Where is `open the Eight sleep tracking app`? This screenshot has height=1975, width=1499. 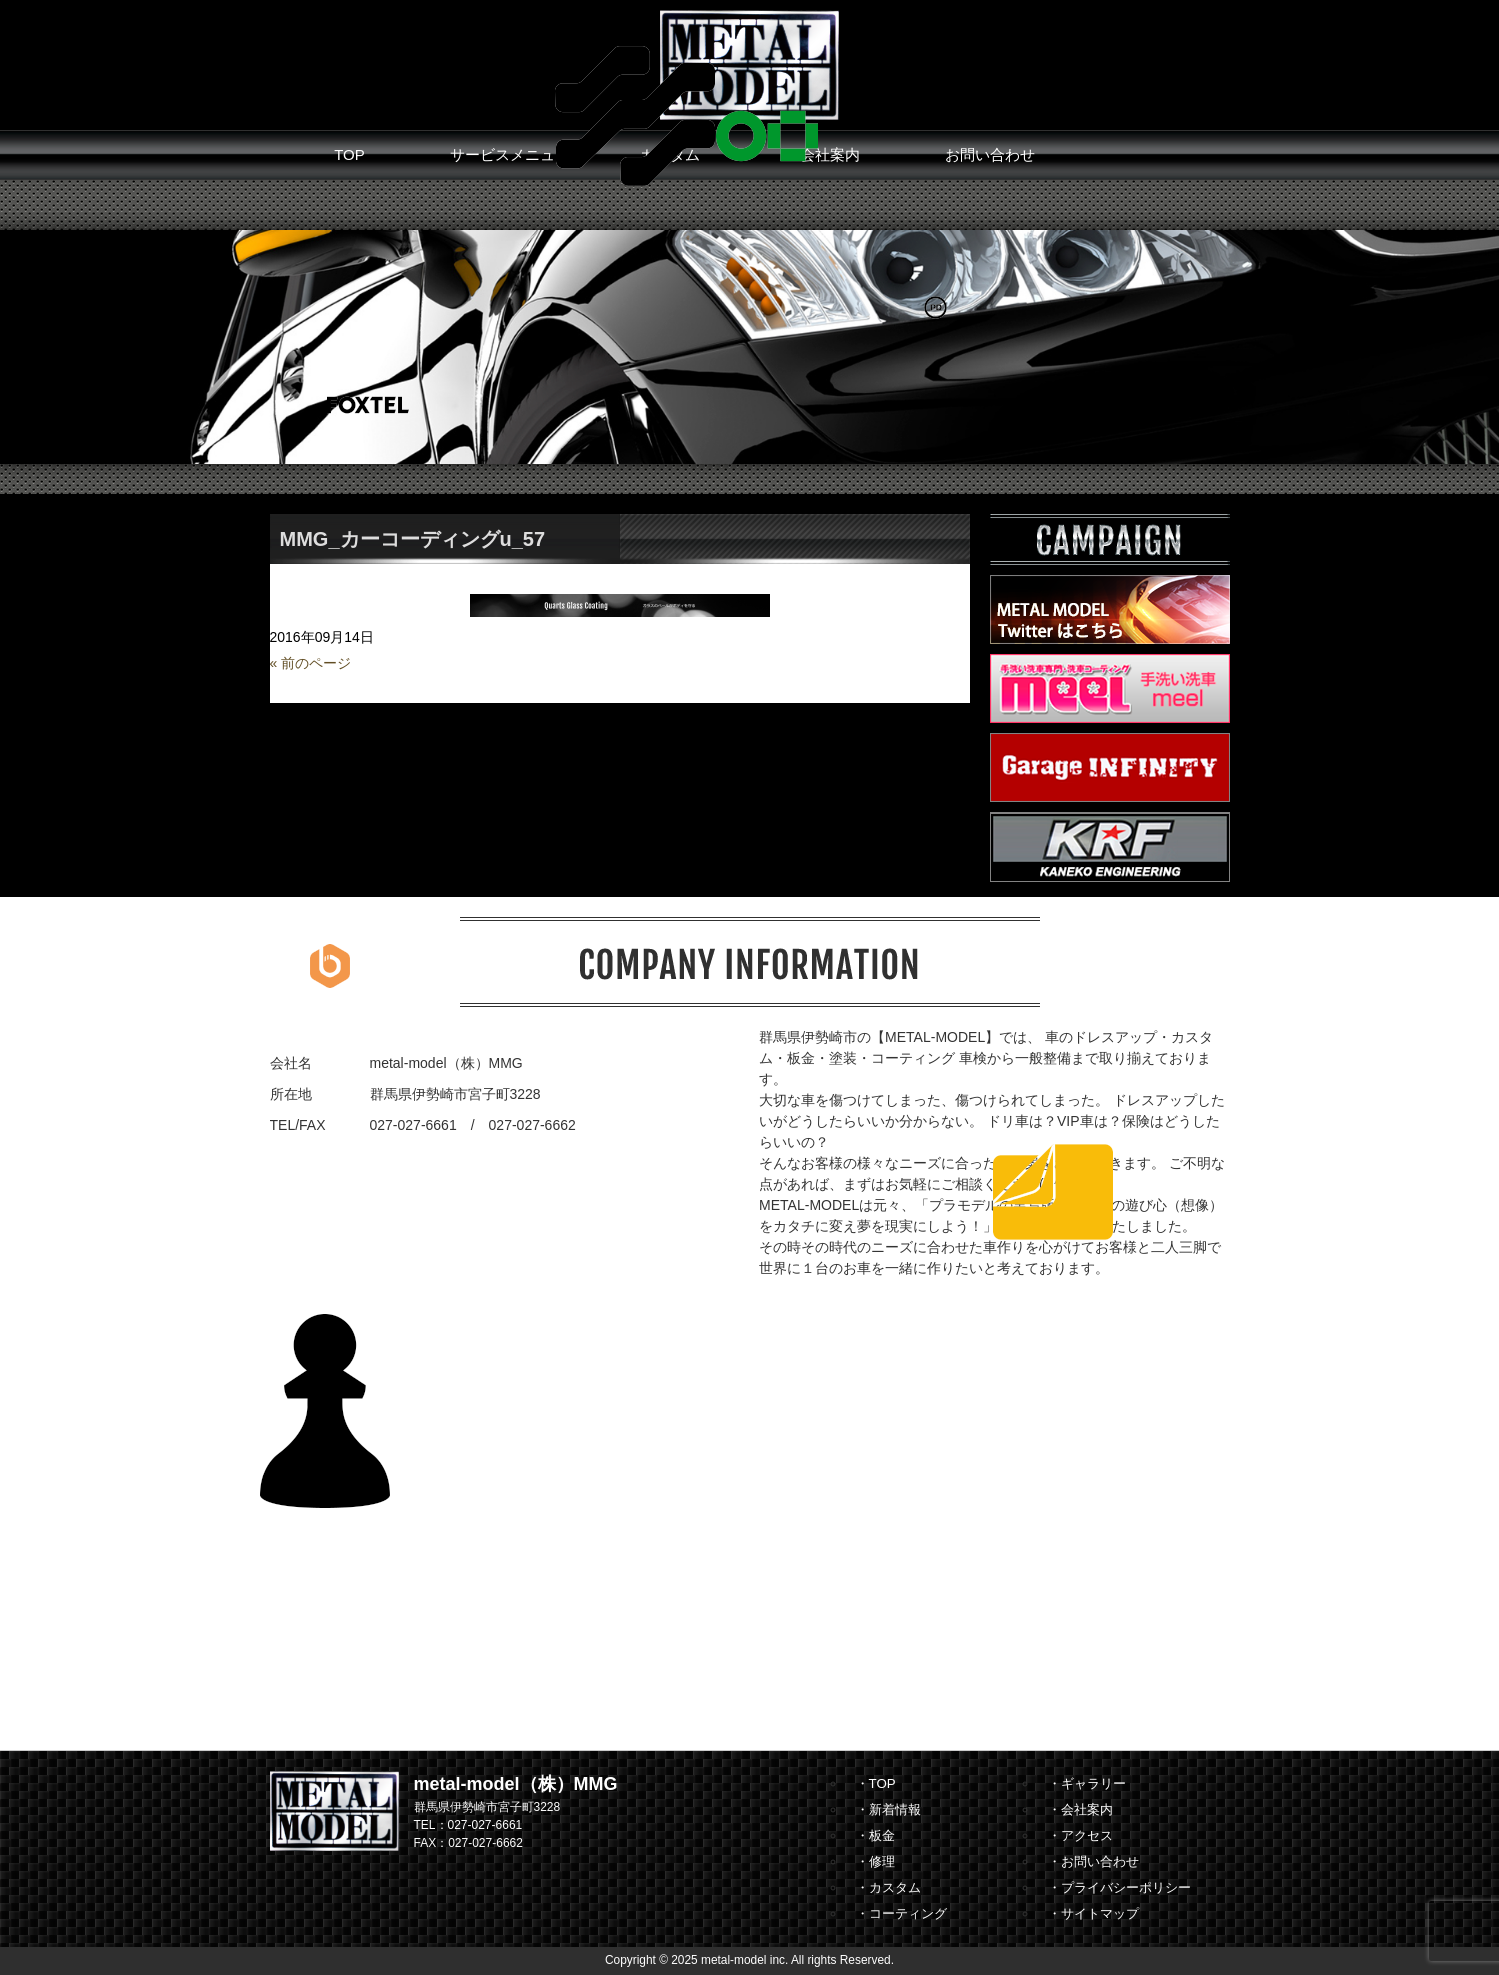
open the Eight sleep tracking app is located at coordinates (767, 136).